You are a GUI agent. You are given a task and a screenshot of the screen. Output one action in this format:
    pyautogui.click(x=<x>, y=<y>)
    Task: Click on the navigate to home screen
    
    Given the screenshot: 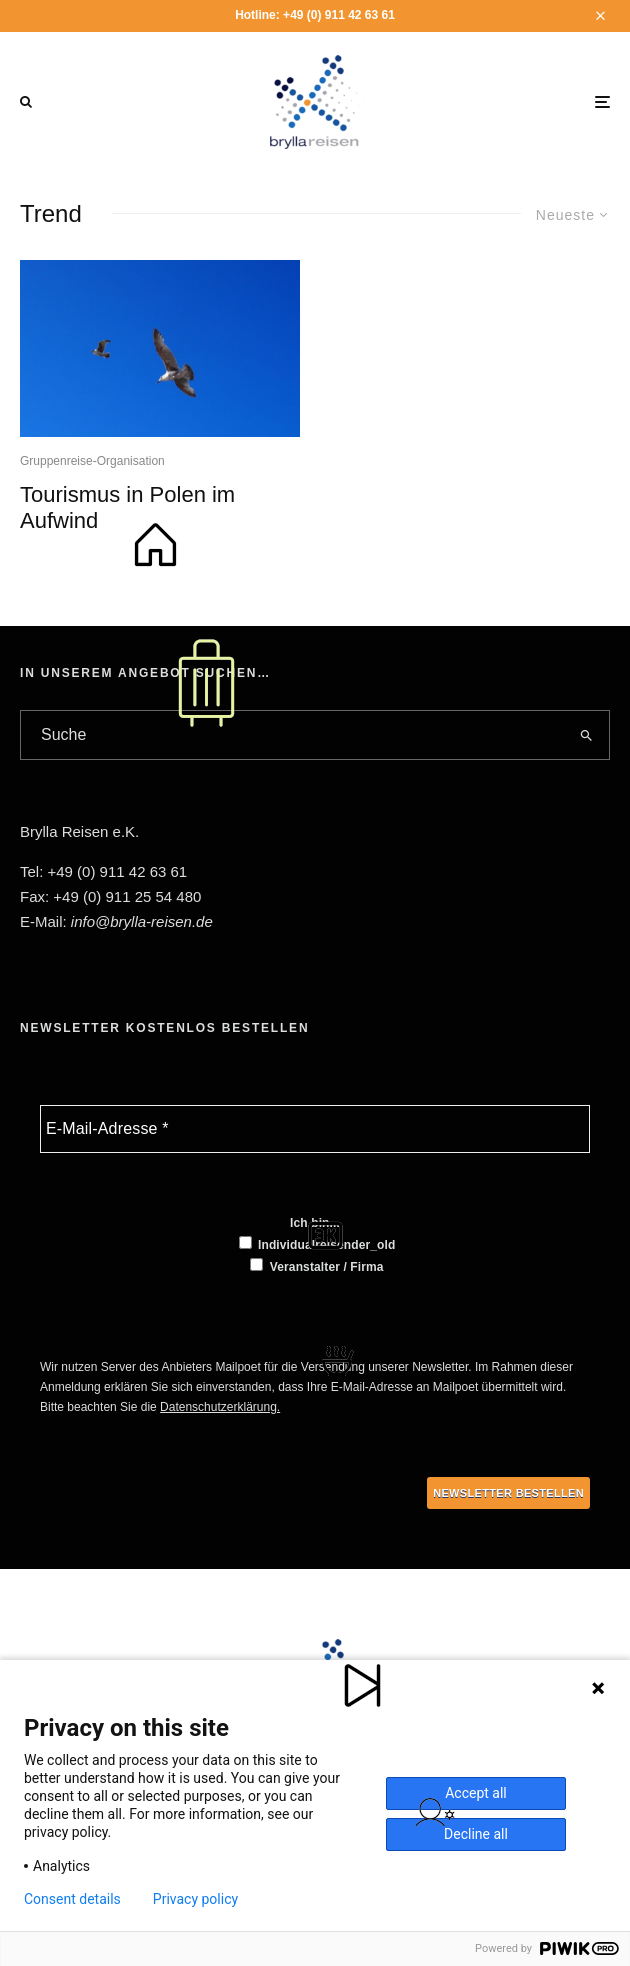 What is the action you would take?
    pyautogui.click(x=155, y=545)
    